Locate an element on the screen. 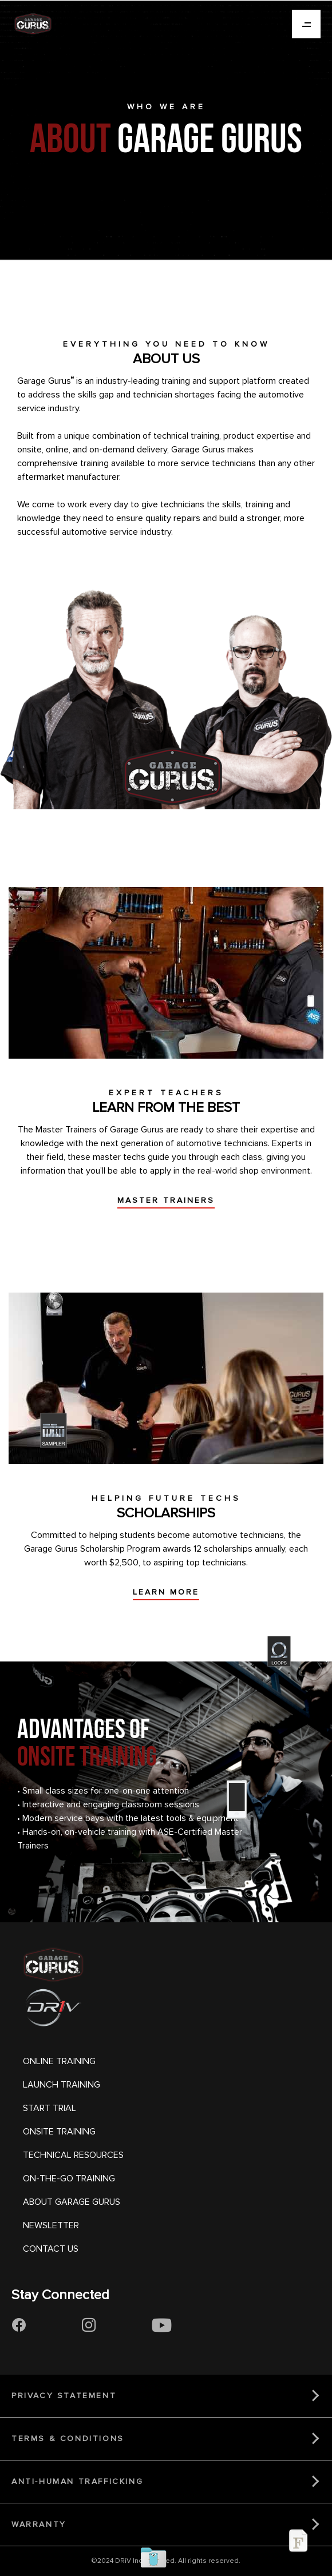 The height and width of the screenshot is (2576, 332). open folder containing Go programming files is located at coordinates (153, 2558).